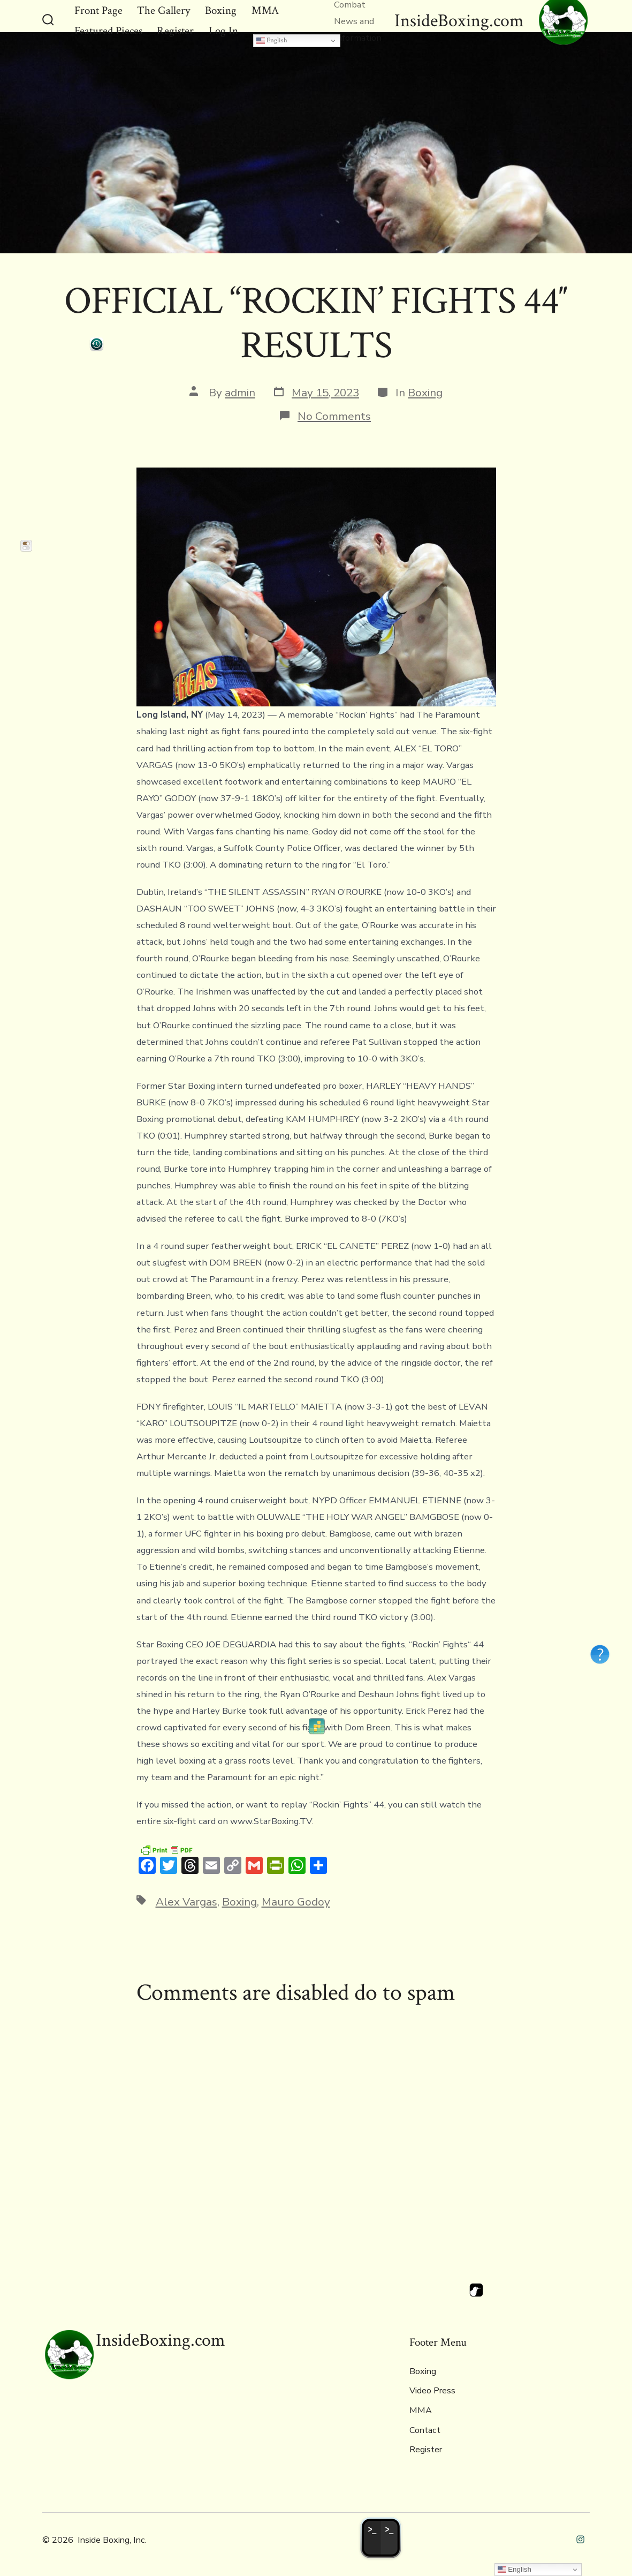 This screenshot has height=2576, width=632. Describe the element at coordinates (317, 1726) in the screenshot. I see `launch quadrapassel tetris-style puzzle game` at that location.